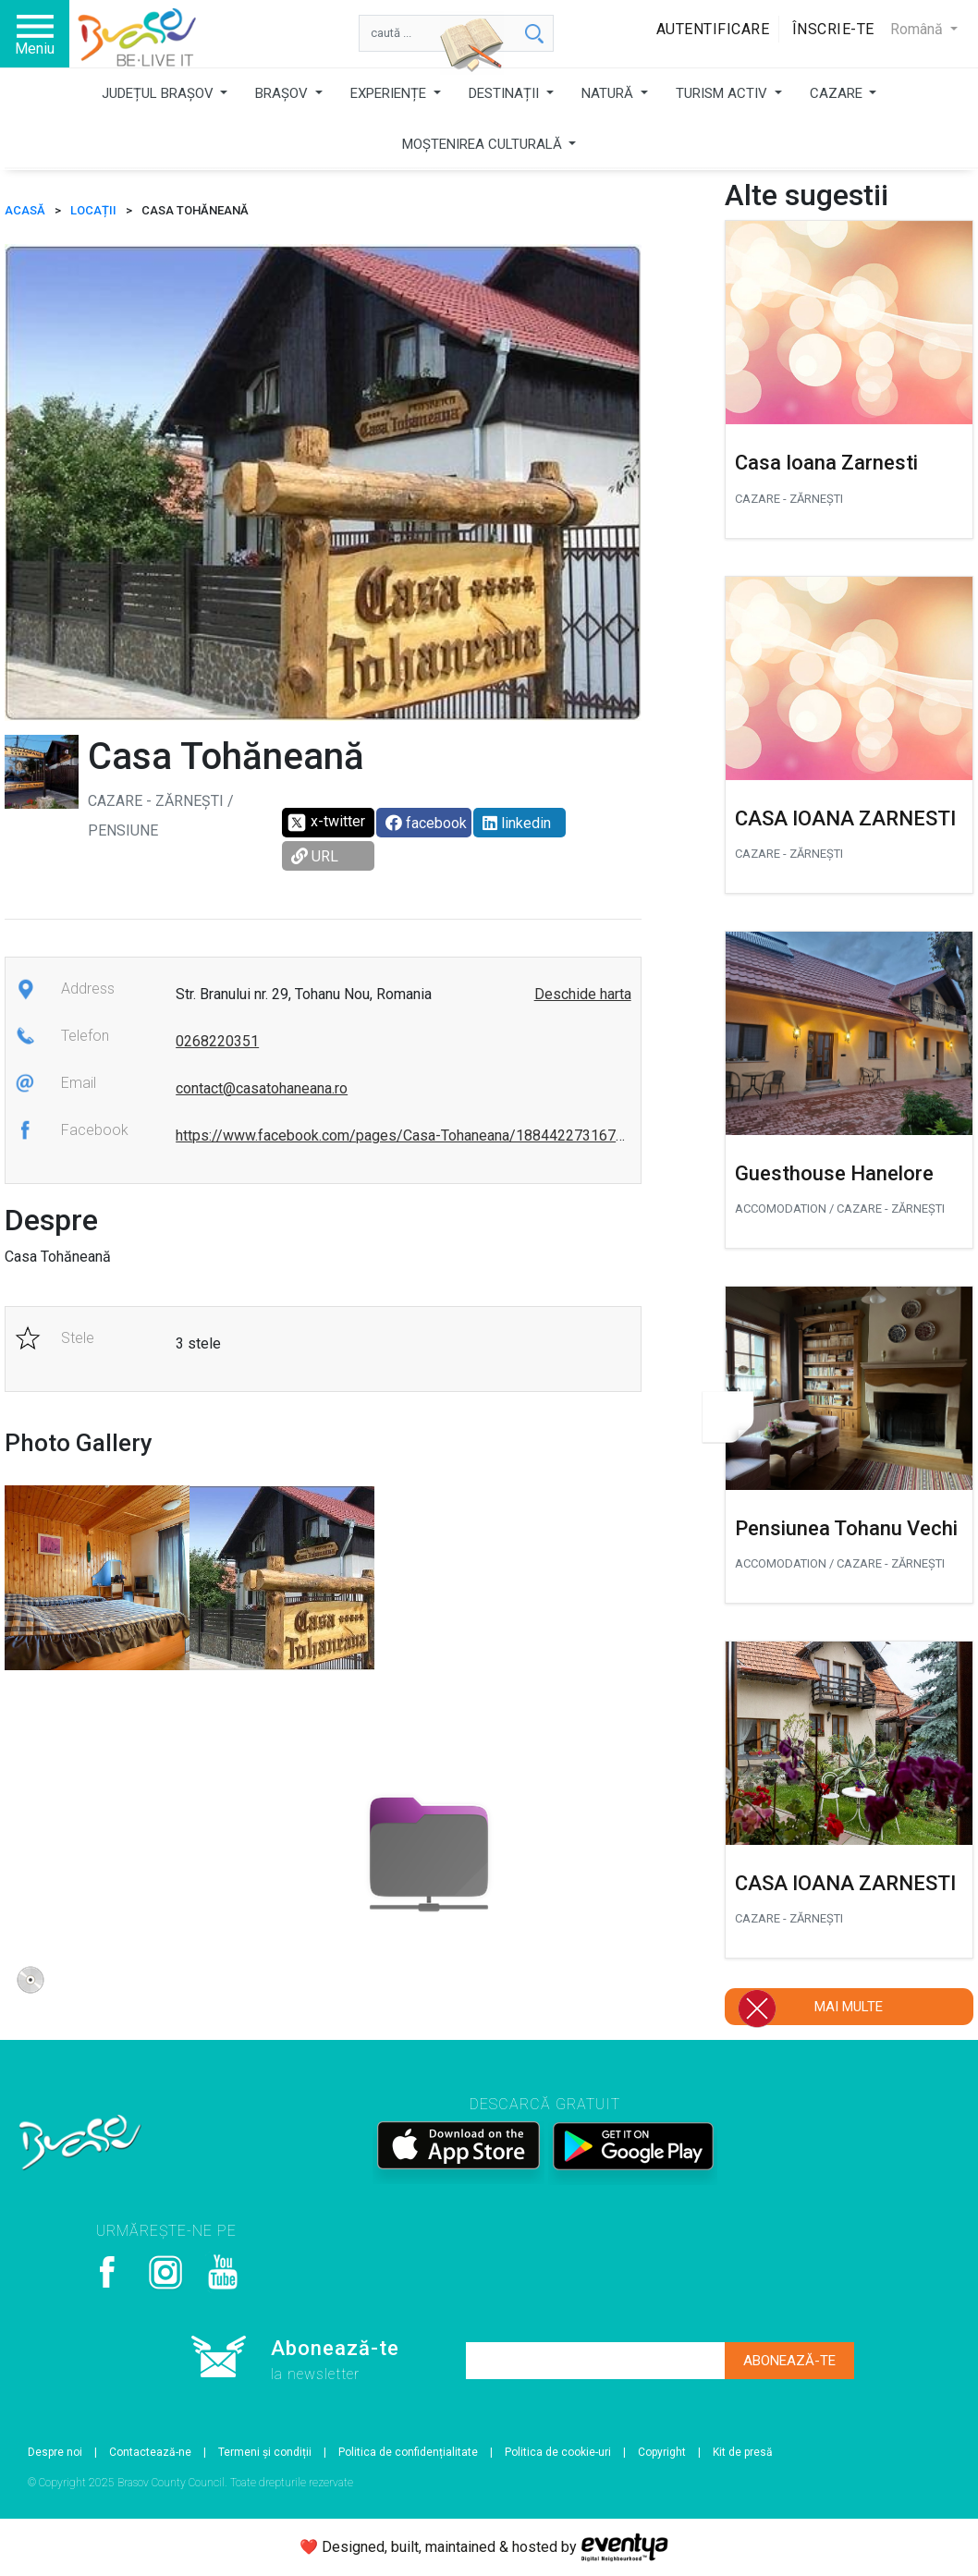 Image resolution: width=978 pixels, height=2576 pixels. Describe the element at coordinates (429, 1852) in the screenshot. I see `access files stored on a remote server` at that location.